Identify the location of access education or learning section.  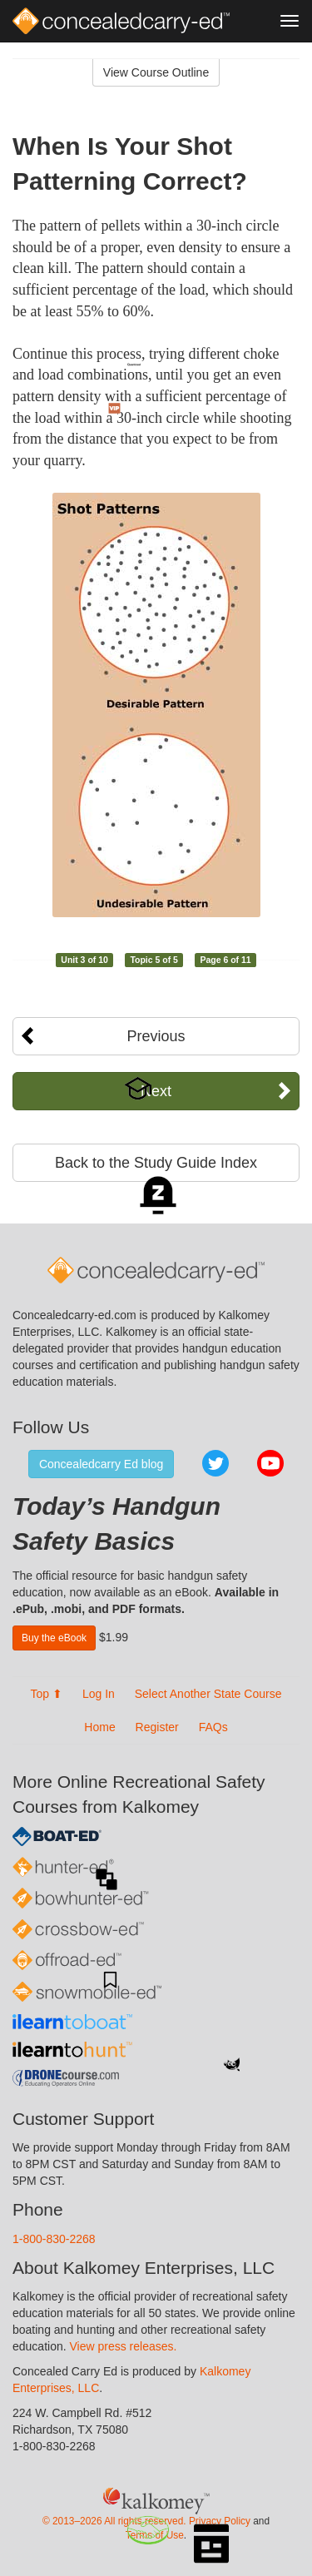
(137, 1088).